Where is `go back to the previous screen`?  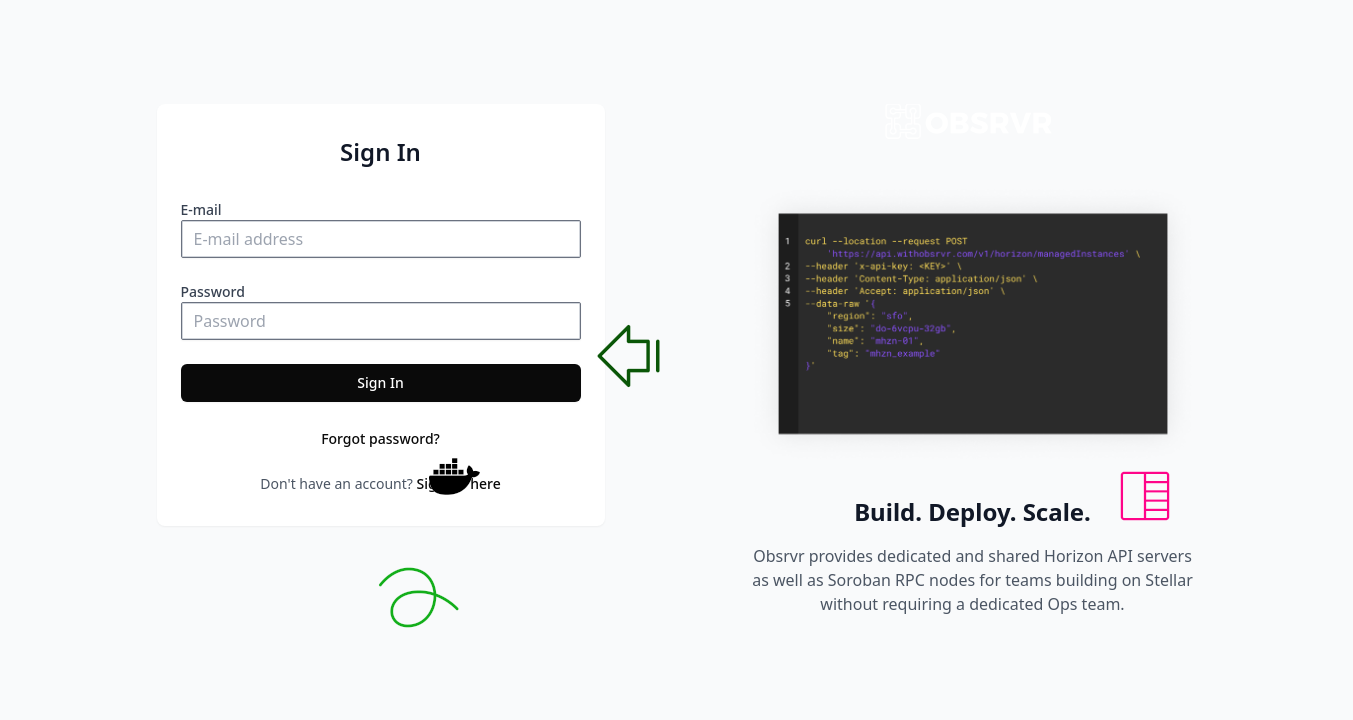 go back to the previous screen is located at coordinates (631, 356).